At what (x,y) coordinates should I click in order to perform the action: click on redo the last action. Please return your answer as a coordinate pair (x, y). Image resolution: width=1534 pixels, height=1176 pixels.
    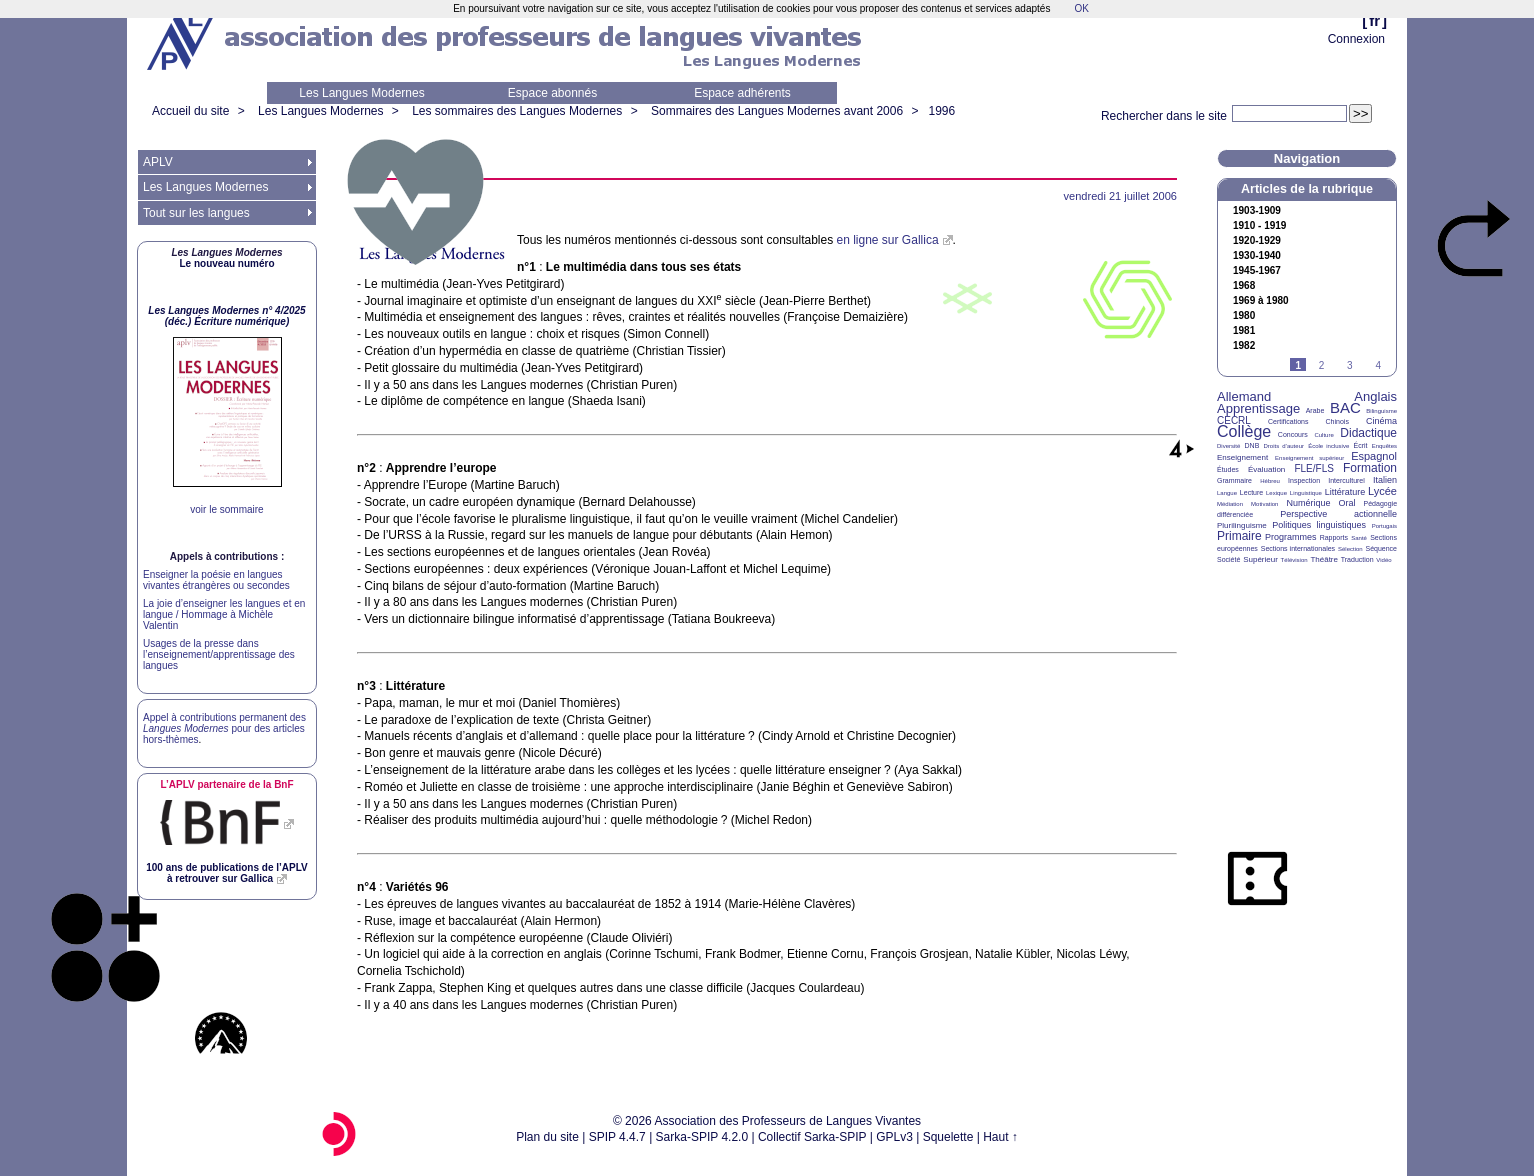
    Looking at the image, I should click on (1472, 242).